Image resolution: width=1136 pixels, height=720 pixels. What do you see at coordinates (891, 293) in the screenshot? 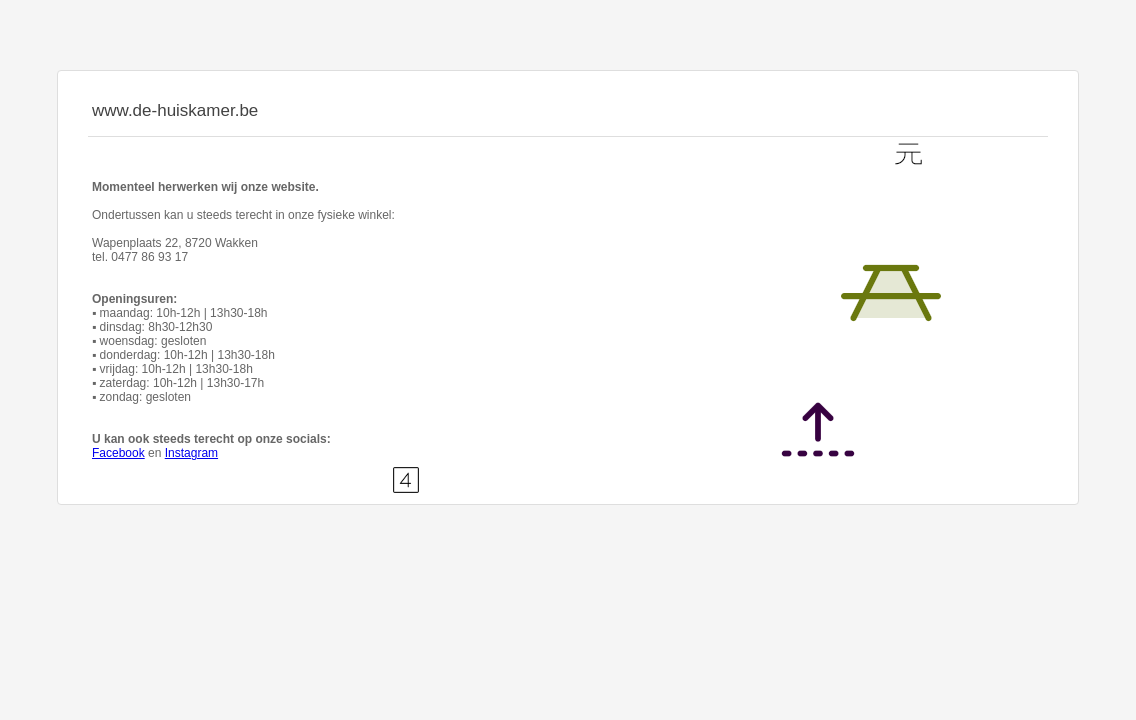
I see `find nearby picnic areas` at bounding box center [891, 293].